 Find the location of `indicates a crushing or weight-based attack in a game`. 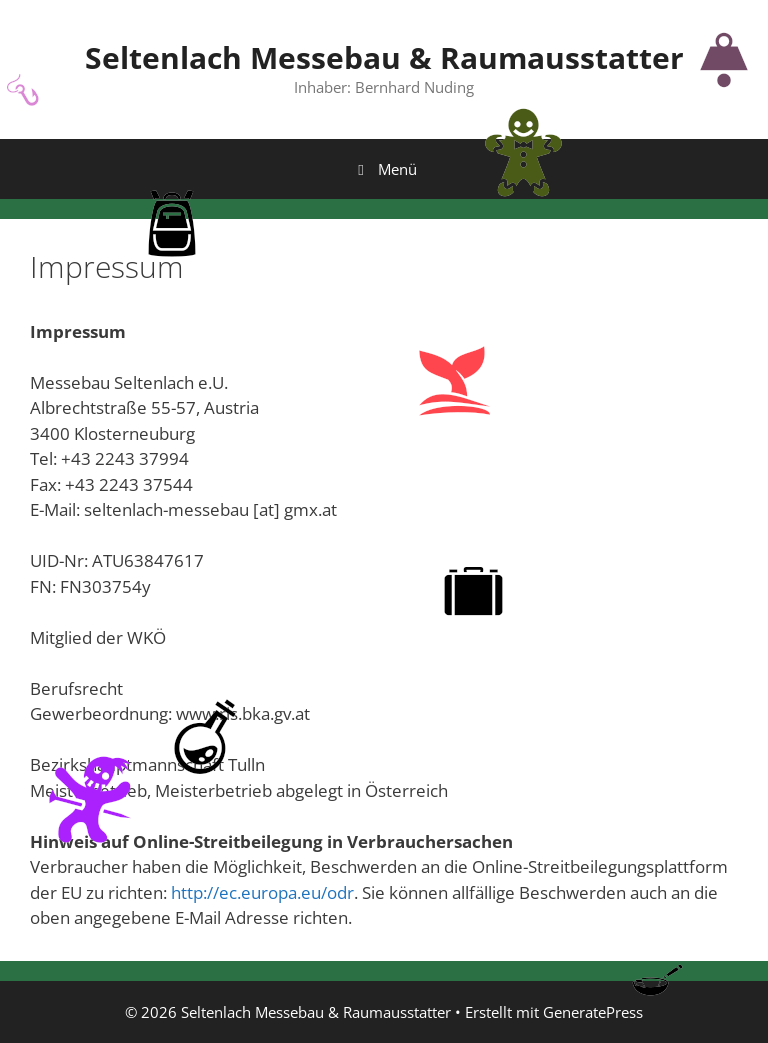

indicates a crushing or weight-based attack in a game is located at coordinates (724, 60).